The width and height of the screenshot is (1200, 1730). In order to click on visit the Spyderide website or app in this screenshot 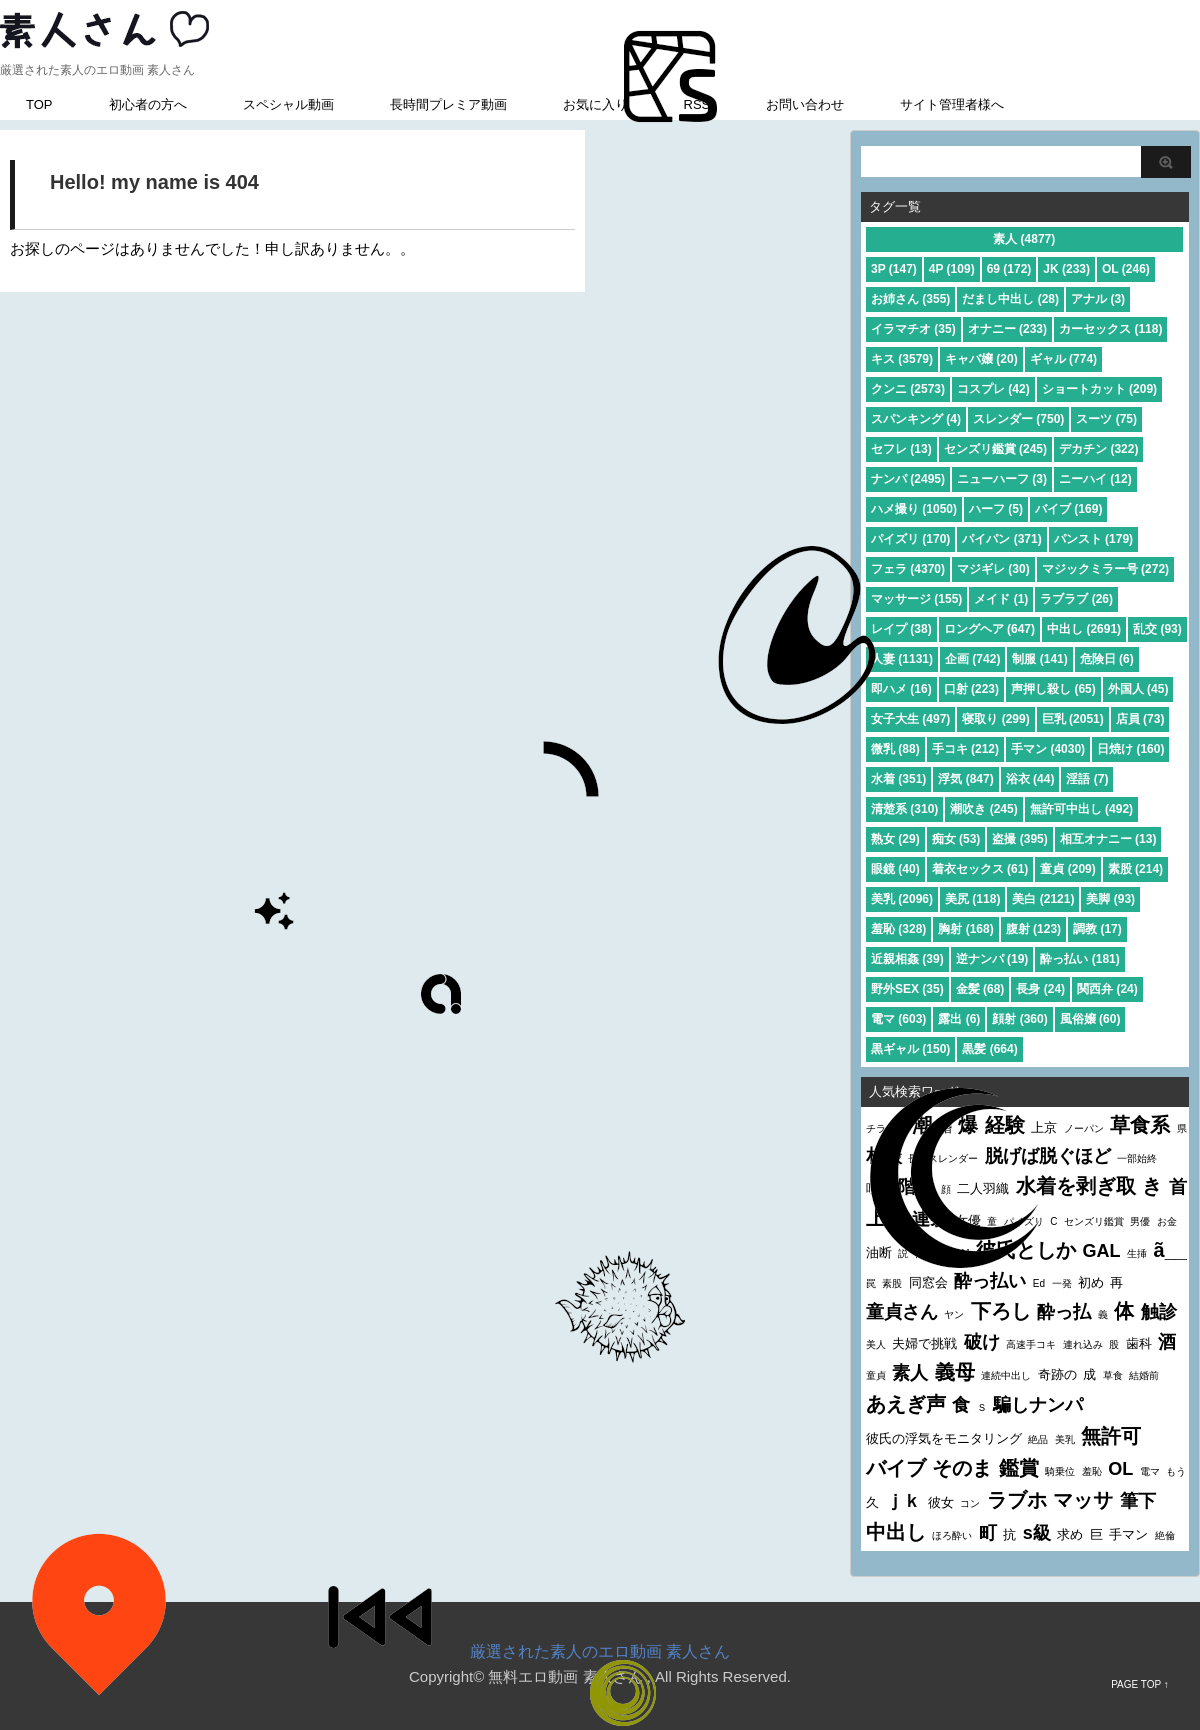, I will do `click(670, 76)`.